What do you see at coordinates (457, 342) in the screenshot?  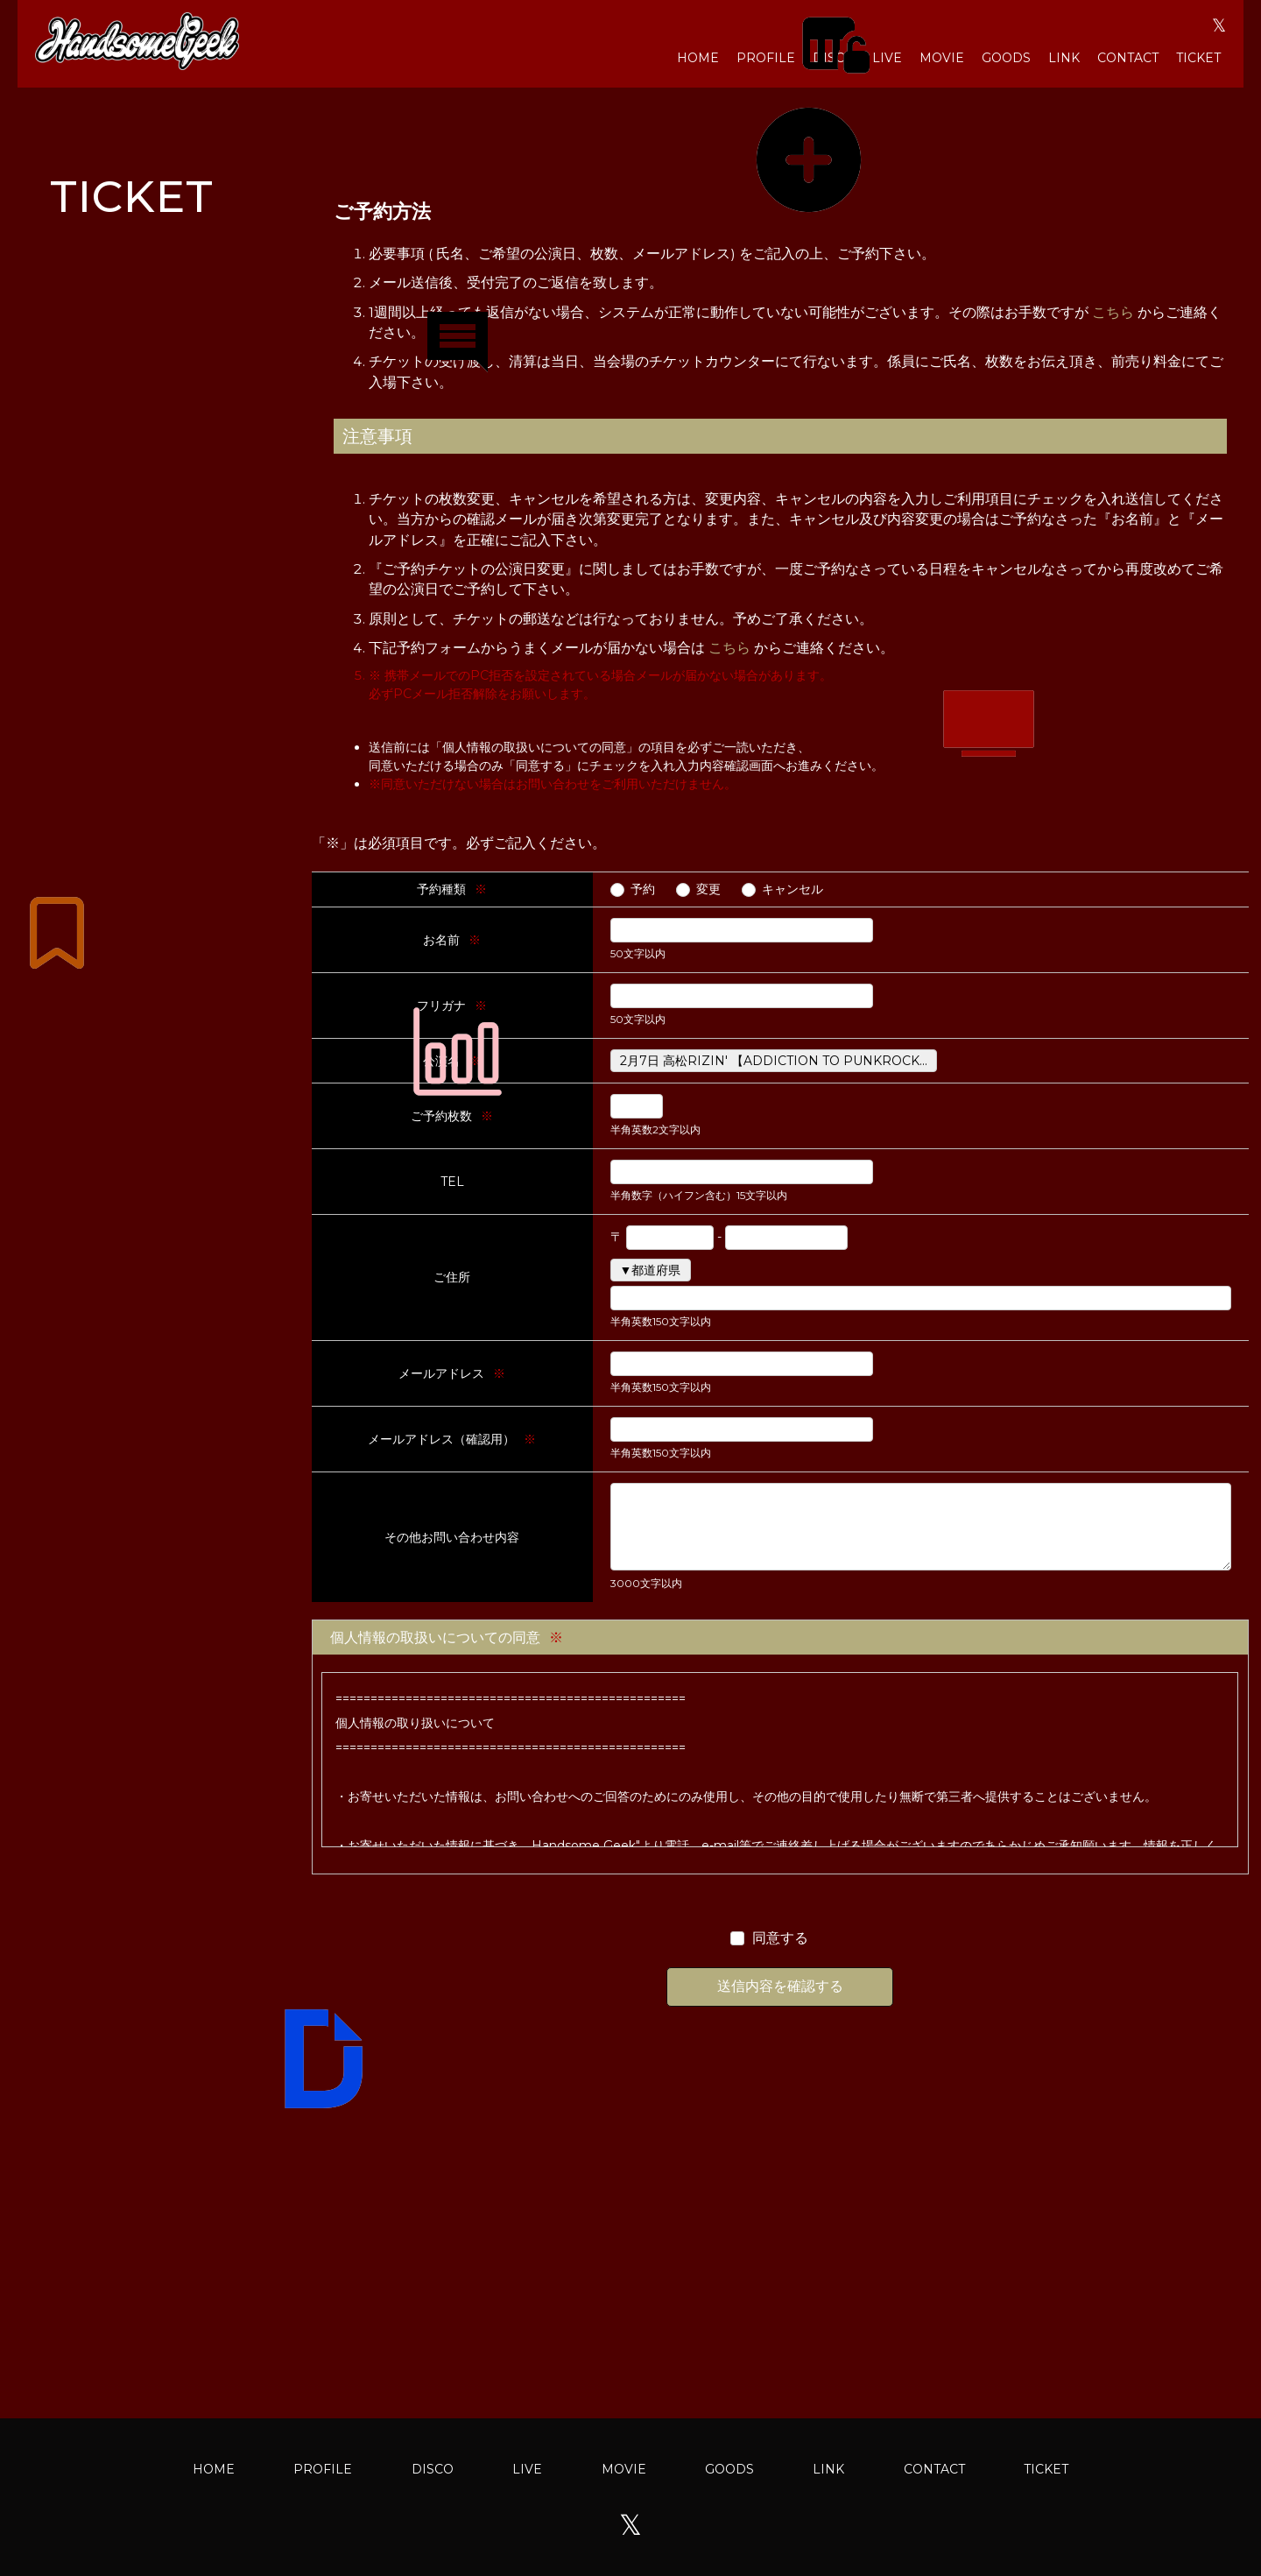 I see `add a comment to the document` at bounding box center [457, 342].